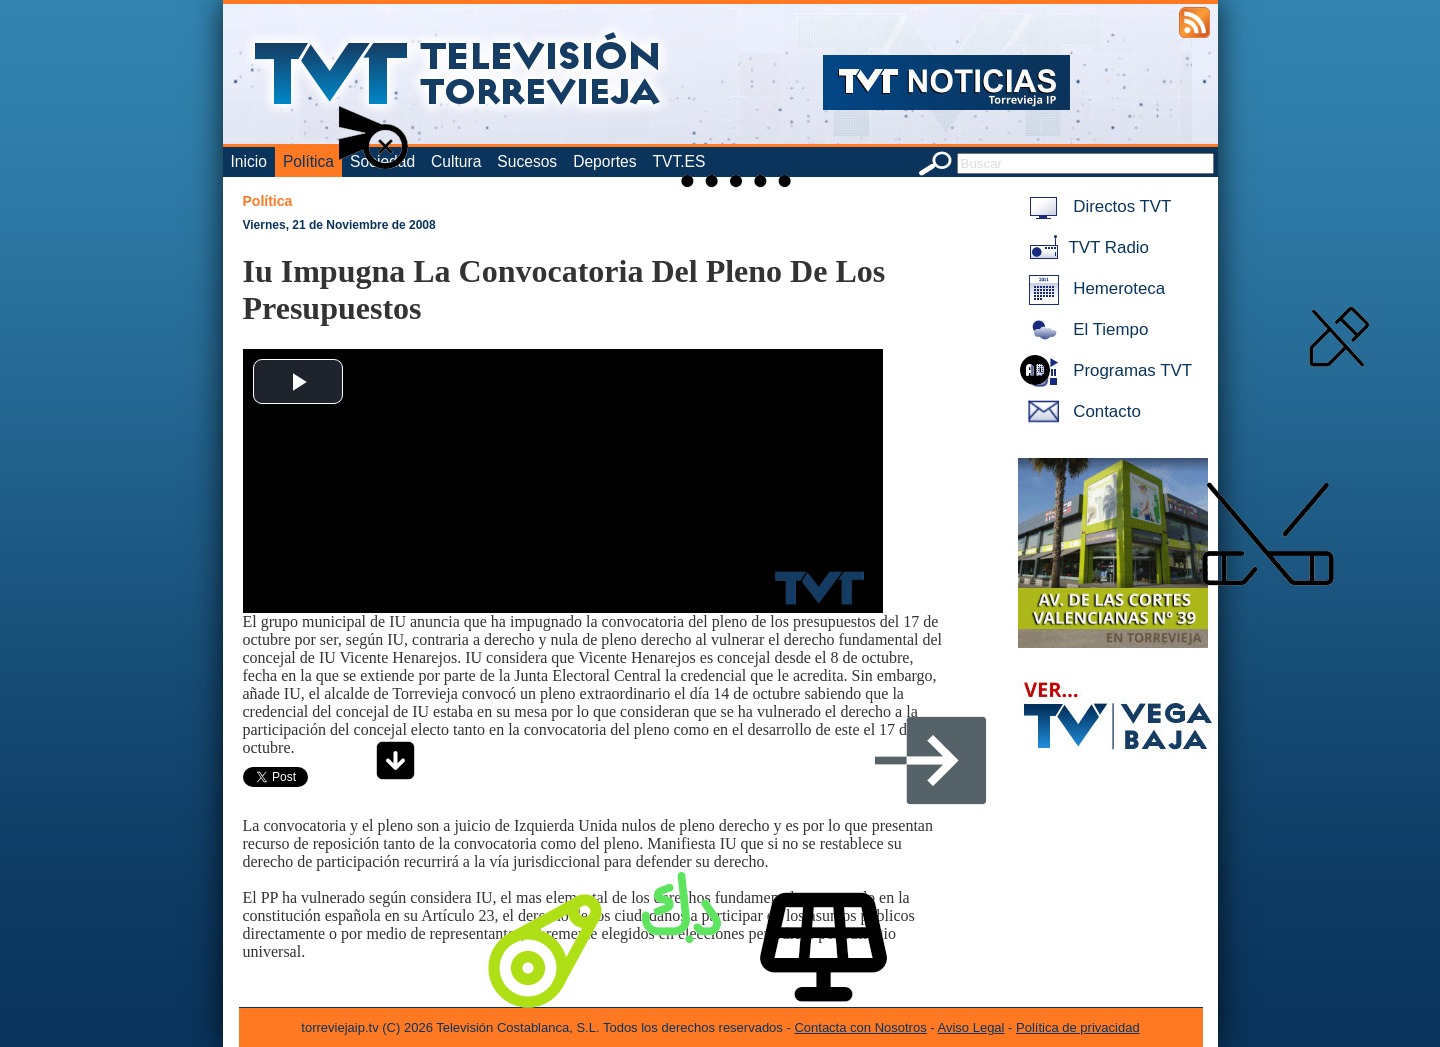 The width and height of the screenshot is (1440, 1047). What do you see at coordinates (395, 760) in the screenshot?
I see `download file or content` at bounding box center [395, 760].